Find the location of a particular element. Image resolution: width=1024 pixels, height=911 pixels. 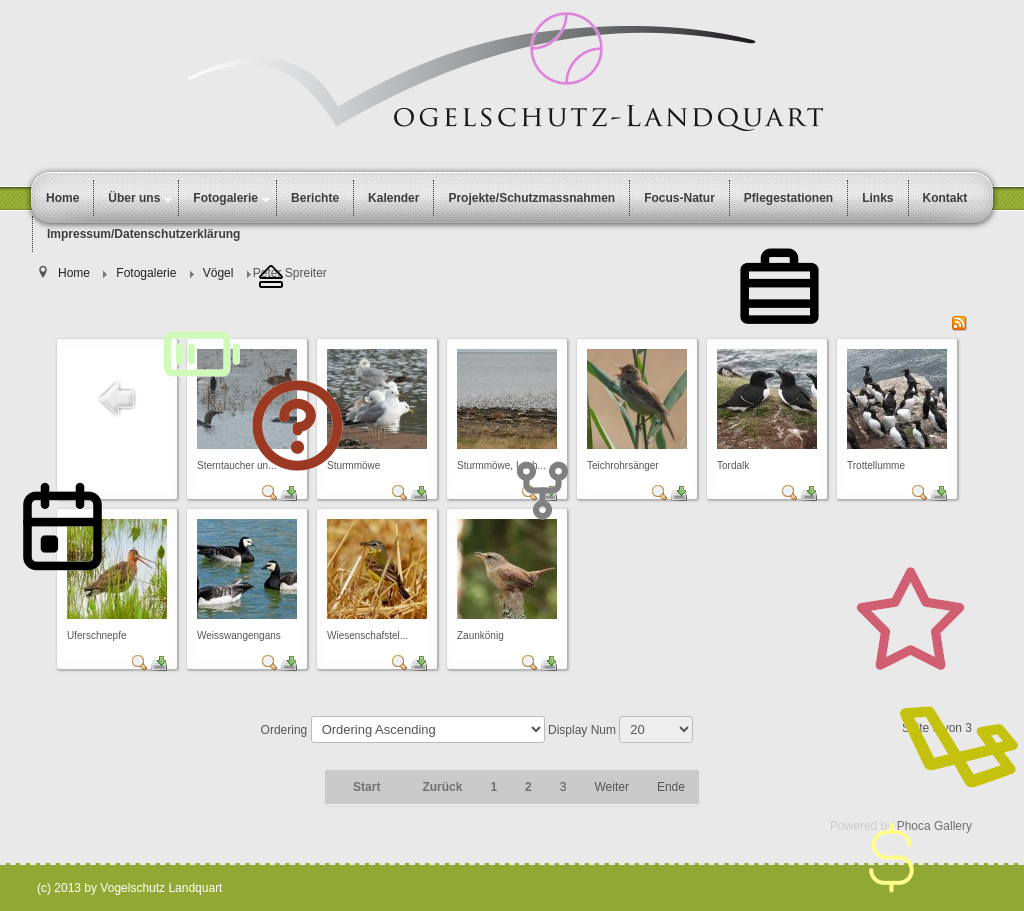

access tennis or sports-related features is located at coordinates (566, 48).